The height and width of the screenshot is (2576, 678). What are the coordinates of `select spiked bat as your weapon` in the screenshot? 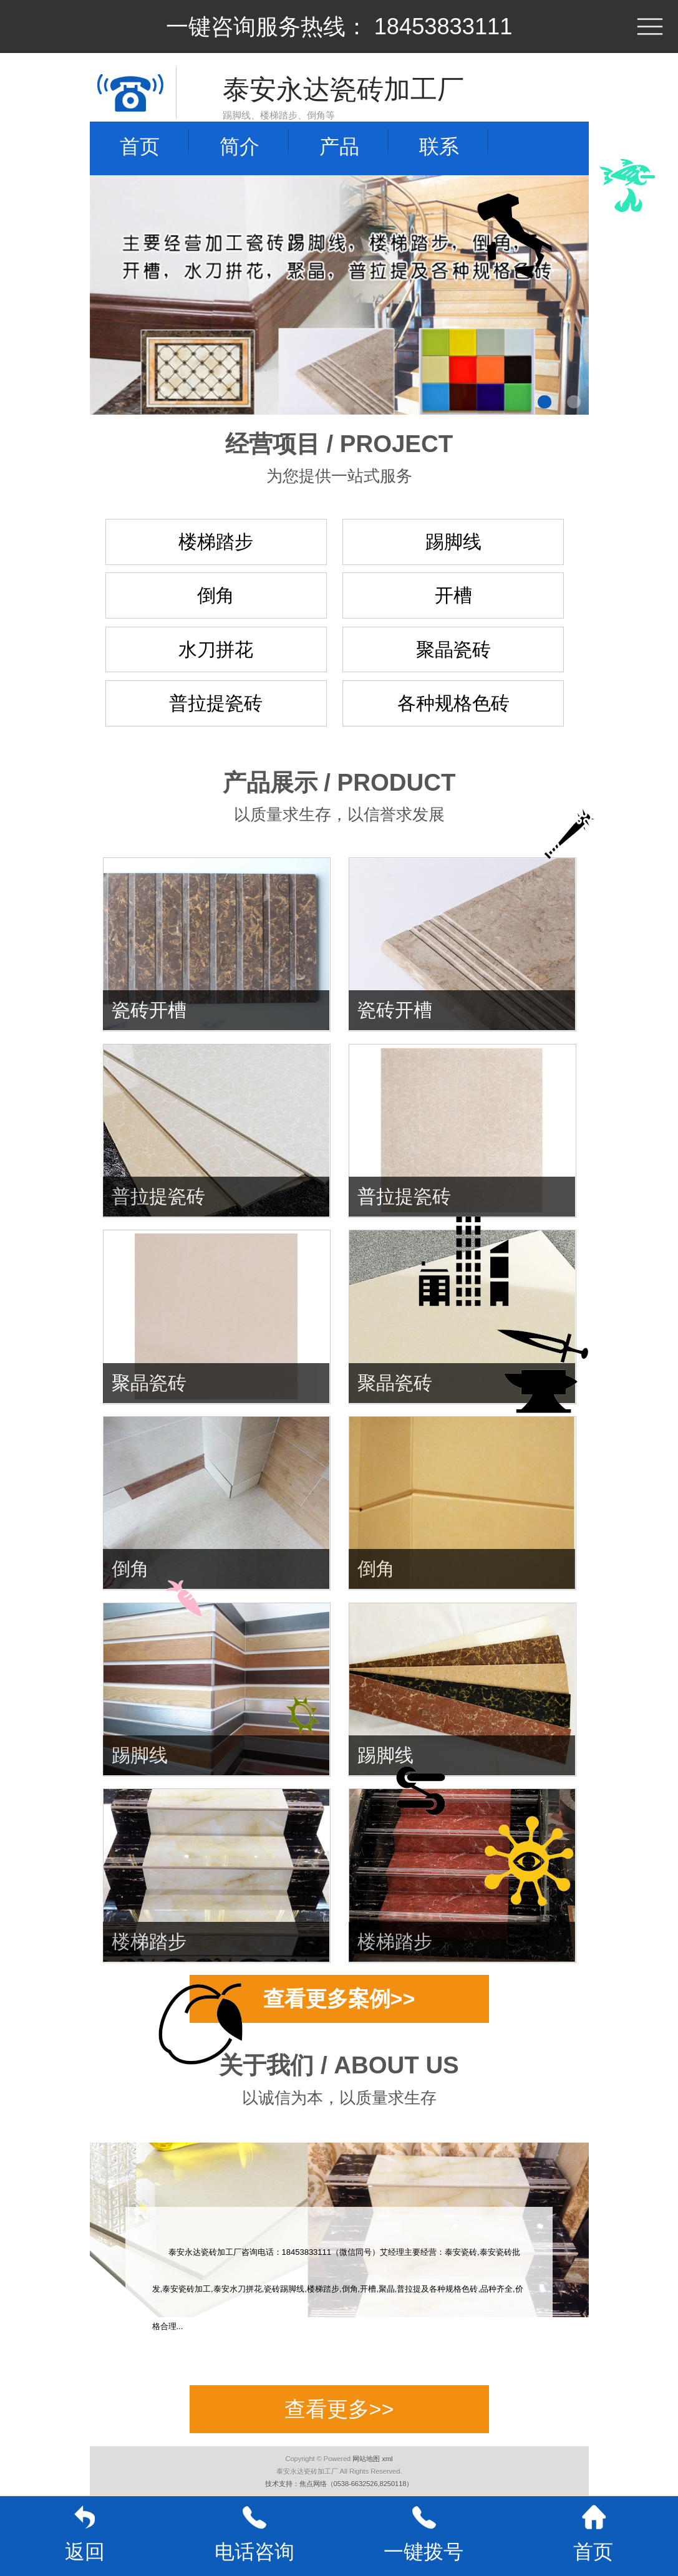 It's located at (569, 834).